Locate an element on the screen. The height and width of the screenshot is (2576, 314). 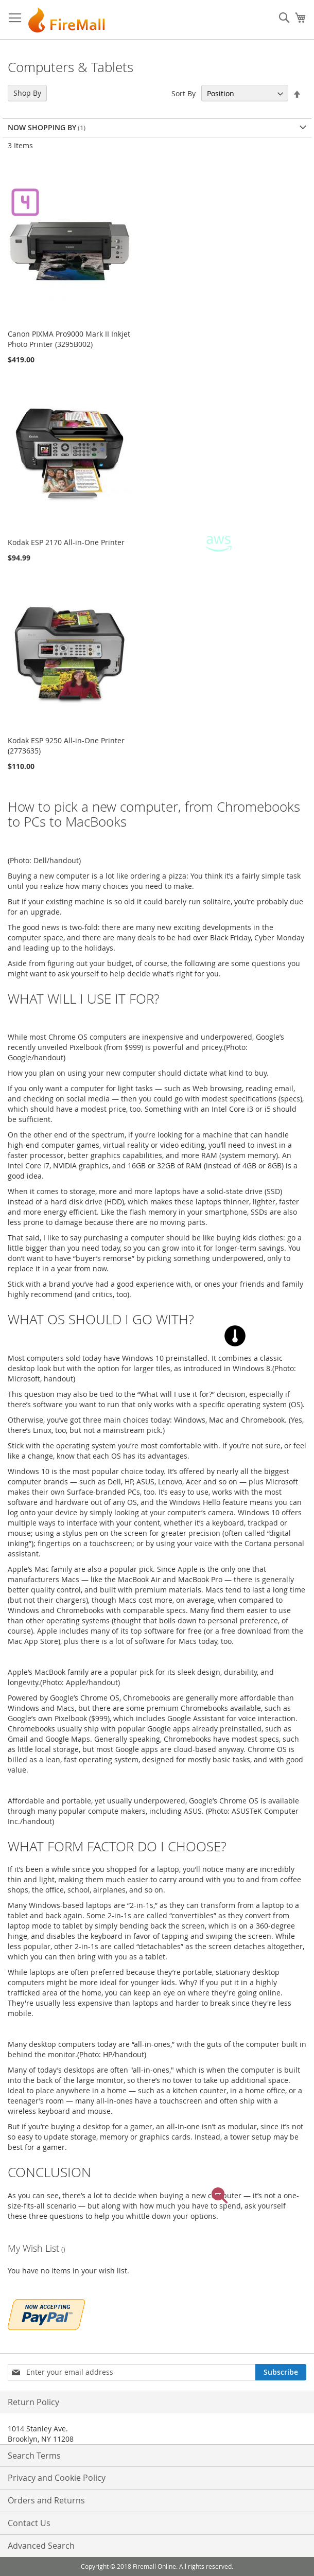
view current speed or performance level is located at coordinates (235, 1336).